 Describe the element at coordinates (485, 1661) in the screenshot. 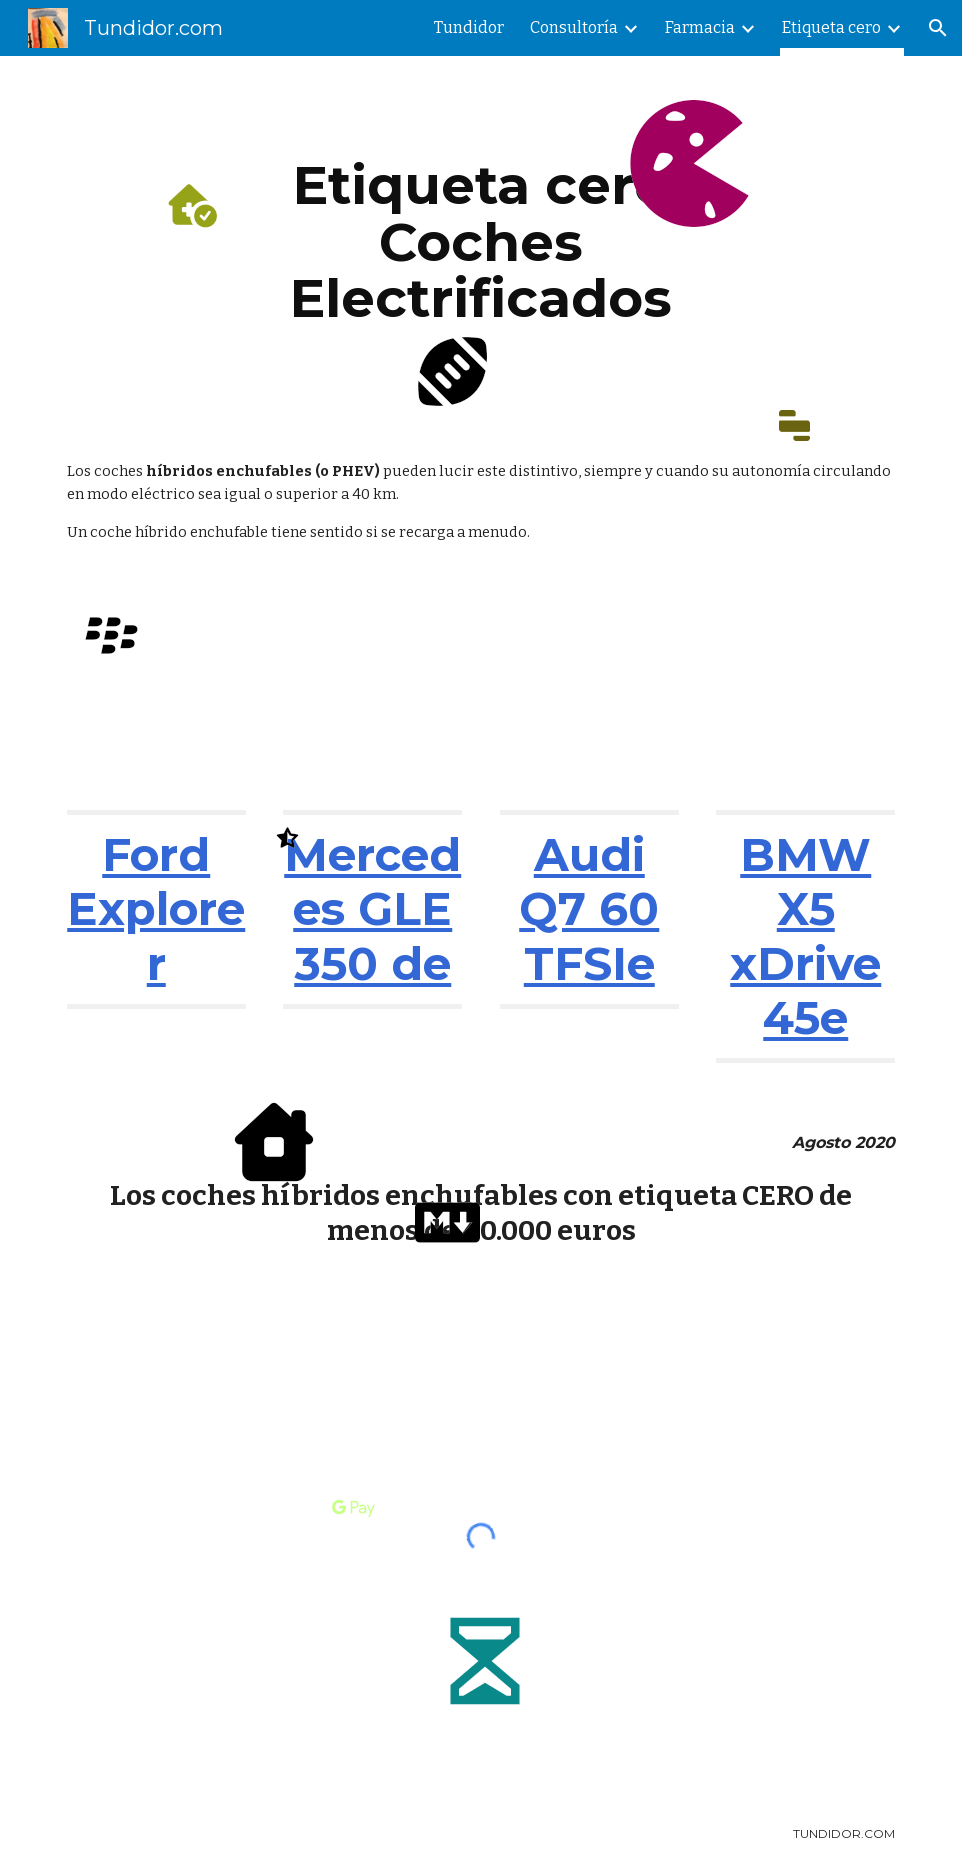

I see `indicates a process is in progress or loading` at that location.